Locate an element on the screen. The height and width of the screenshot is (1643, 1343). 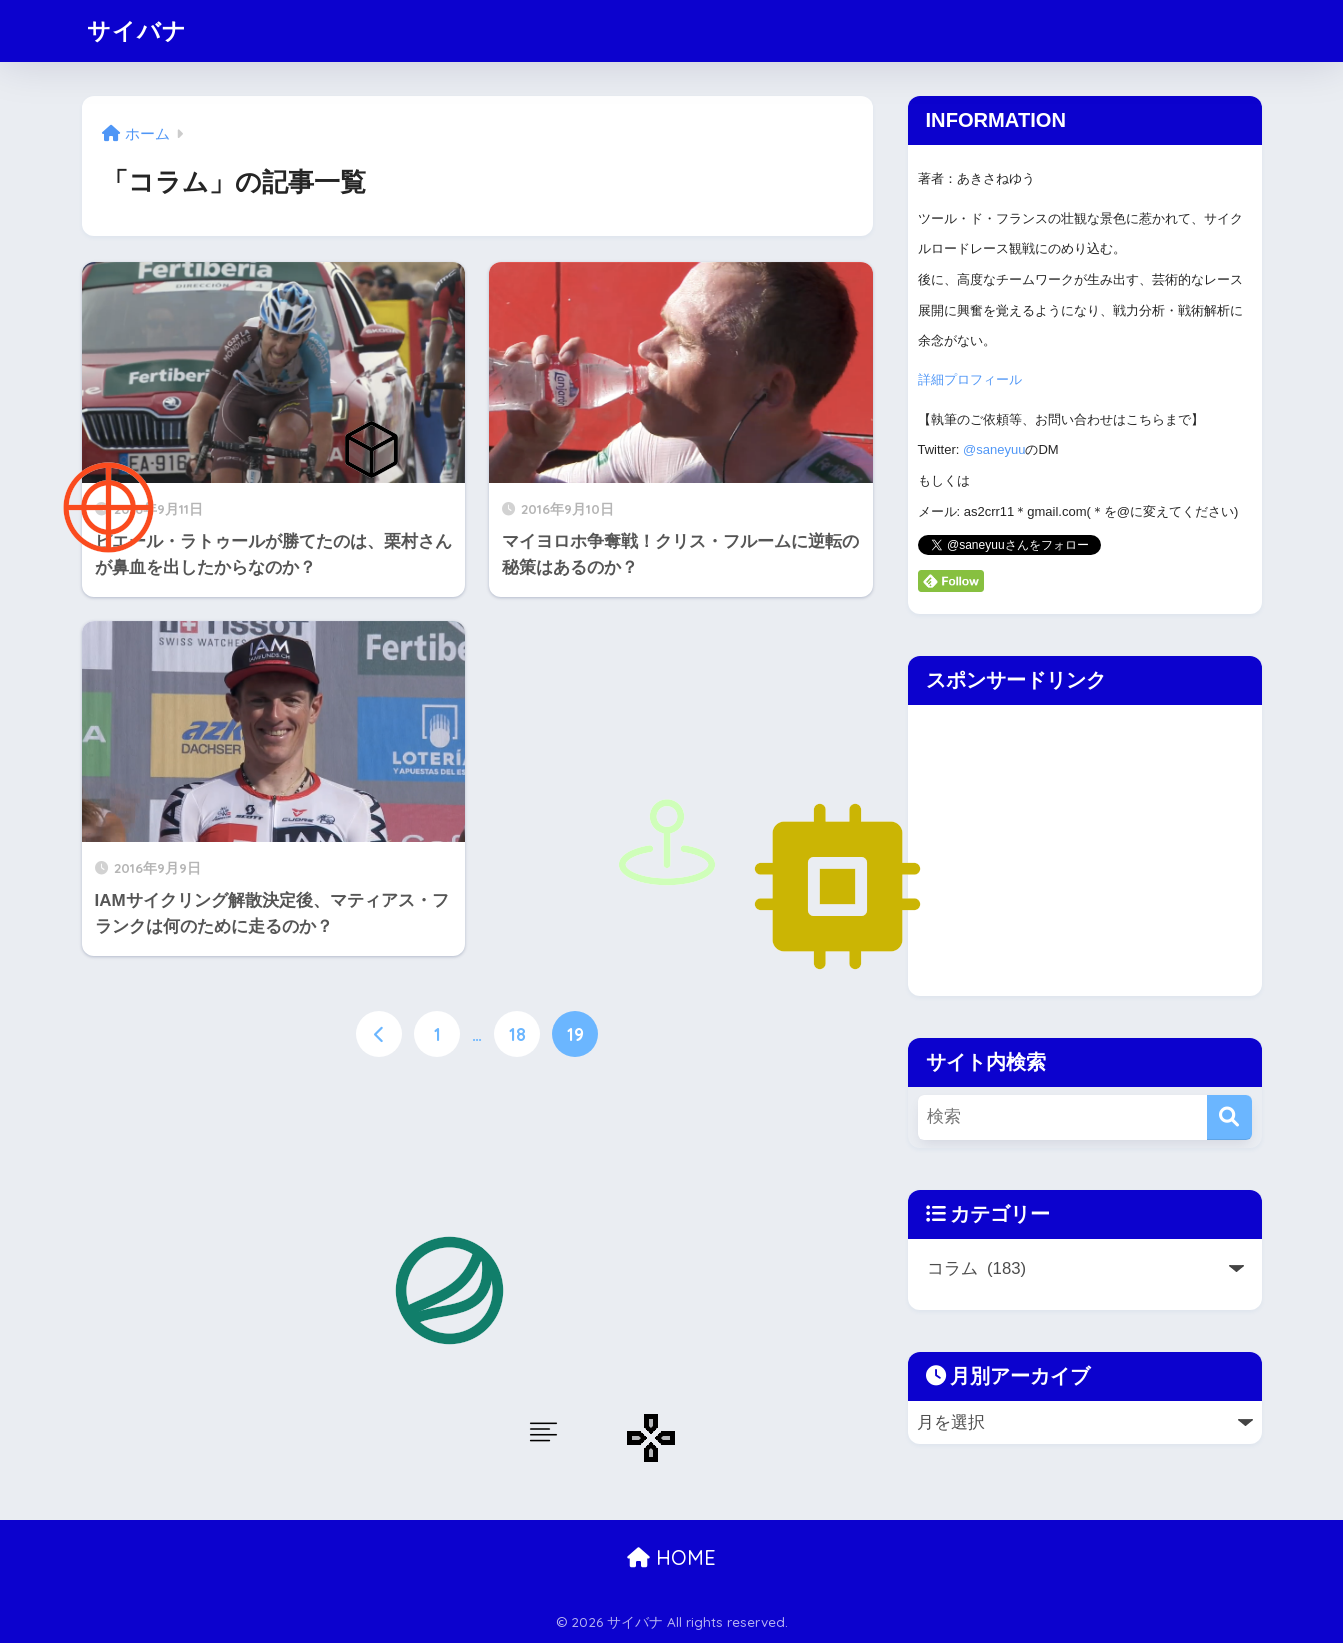
view 3D model or object is located at coordinates (371, 449).